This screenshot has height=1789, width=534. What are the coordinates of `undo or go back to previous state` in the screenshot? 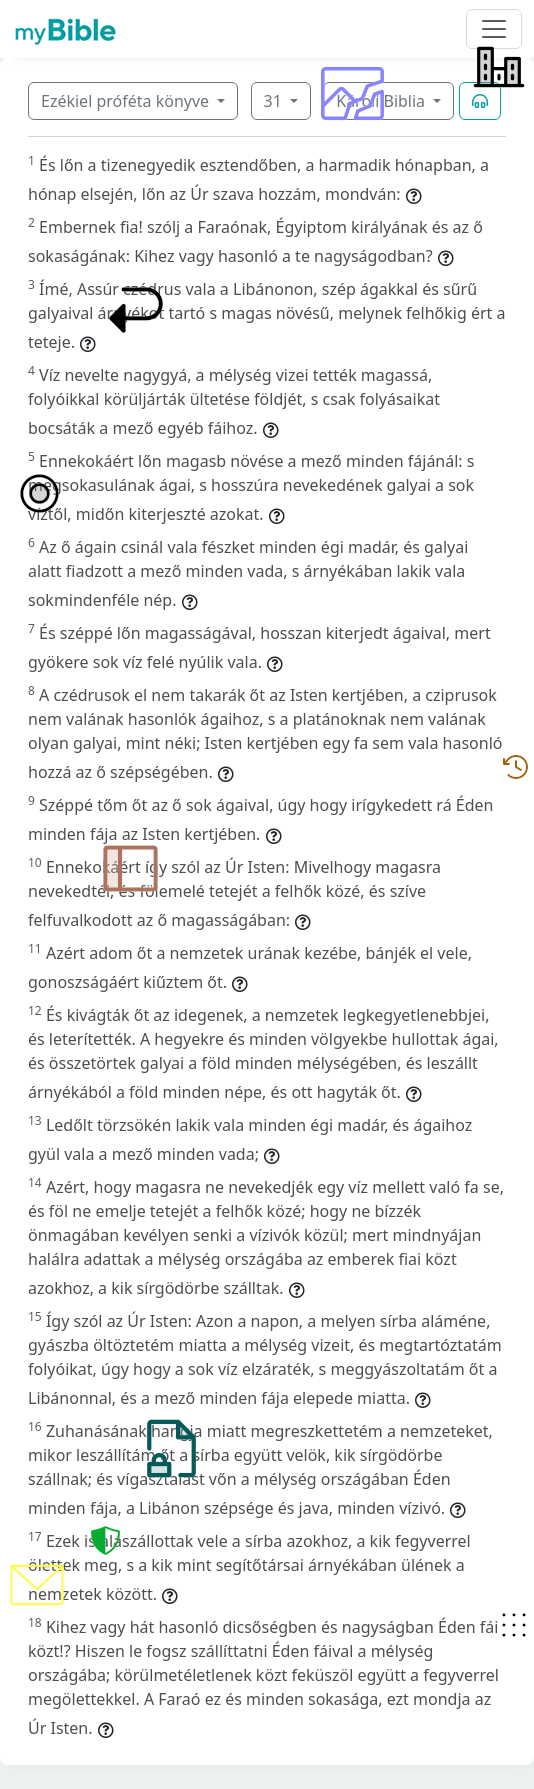 It's located at (136, 308).